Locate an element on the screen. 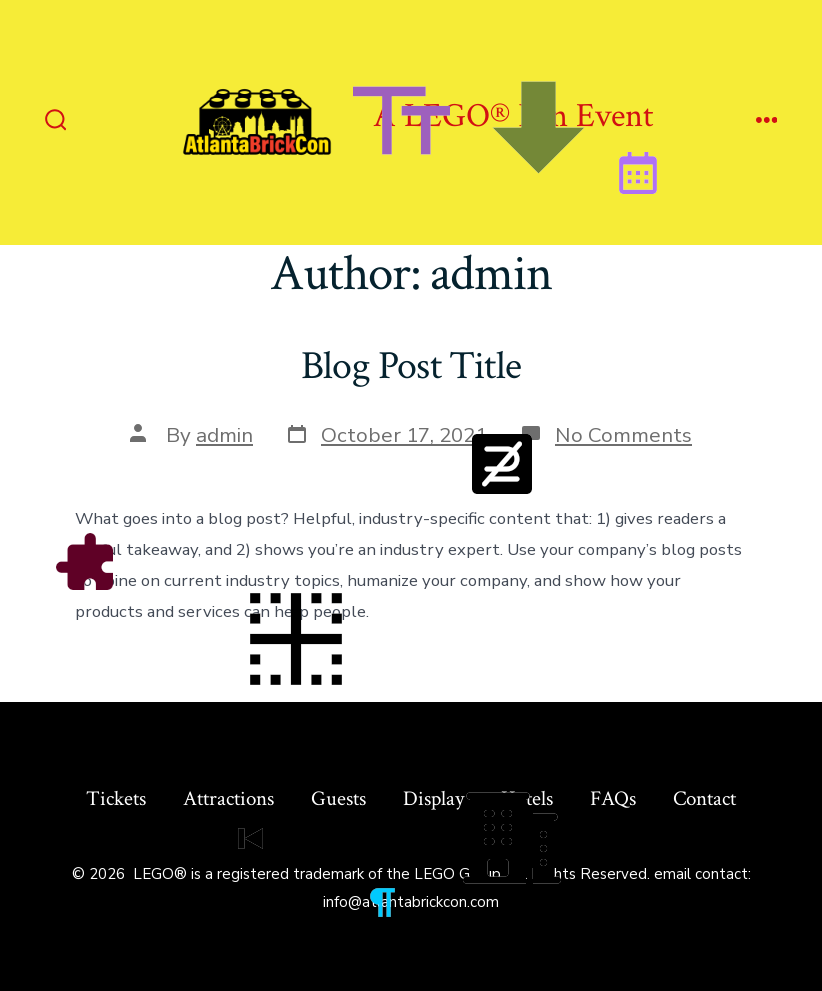 The height and width of the screenshot is (991, 822). view calendar or schedule is located at coordinates (638, 173).